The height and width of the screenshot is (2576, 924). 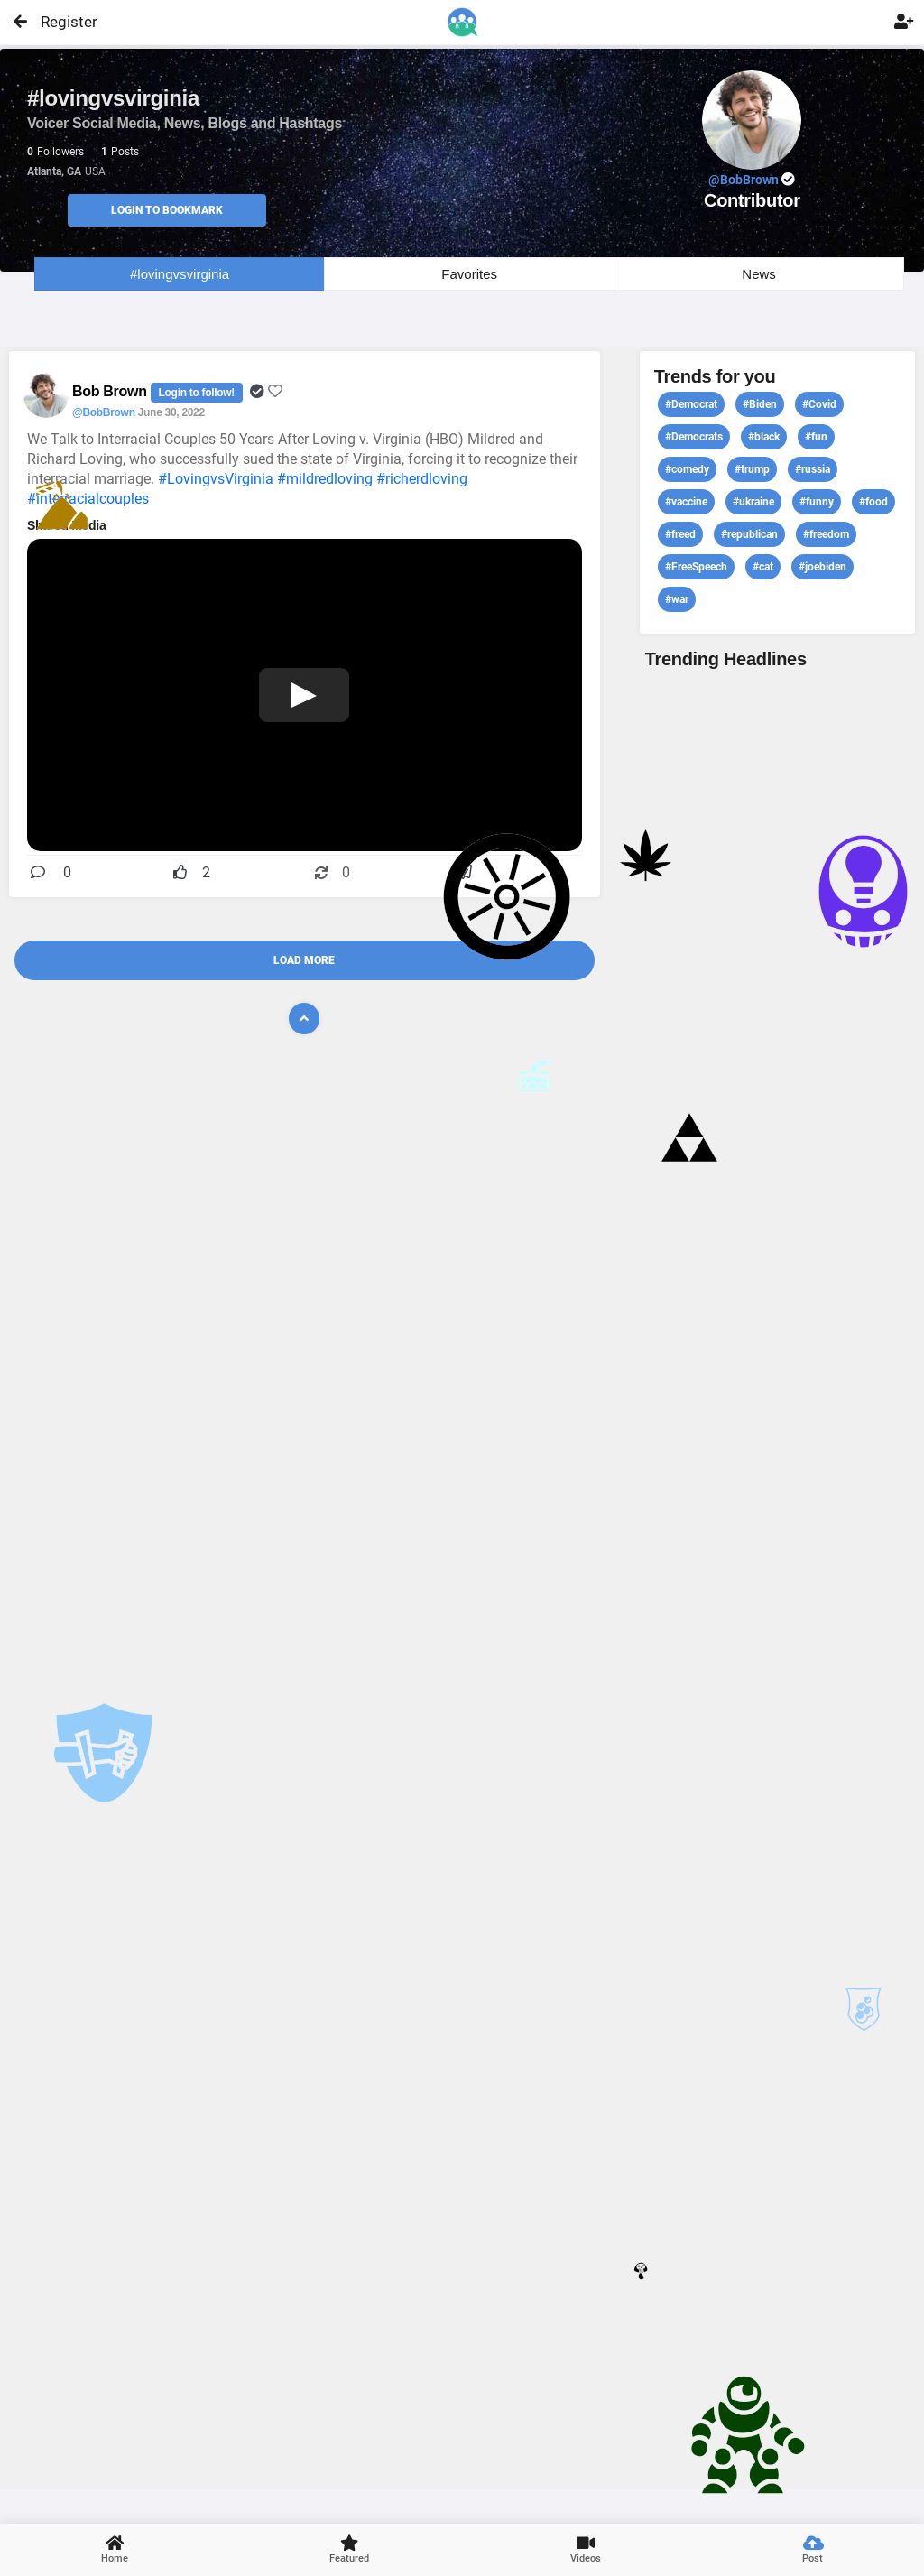 I want to click on deadly or poisonous mushroom indicator, so click(x=641, y=2271).